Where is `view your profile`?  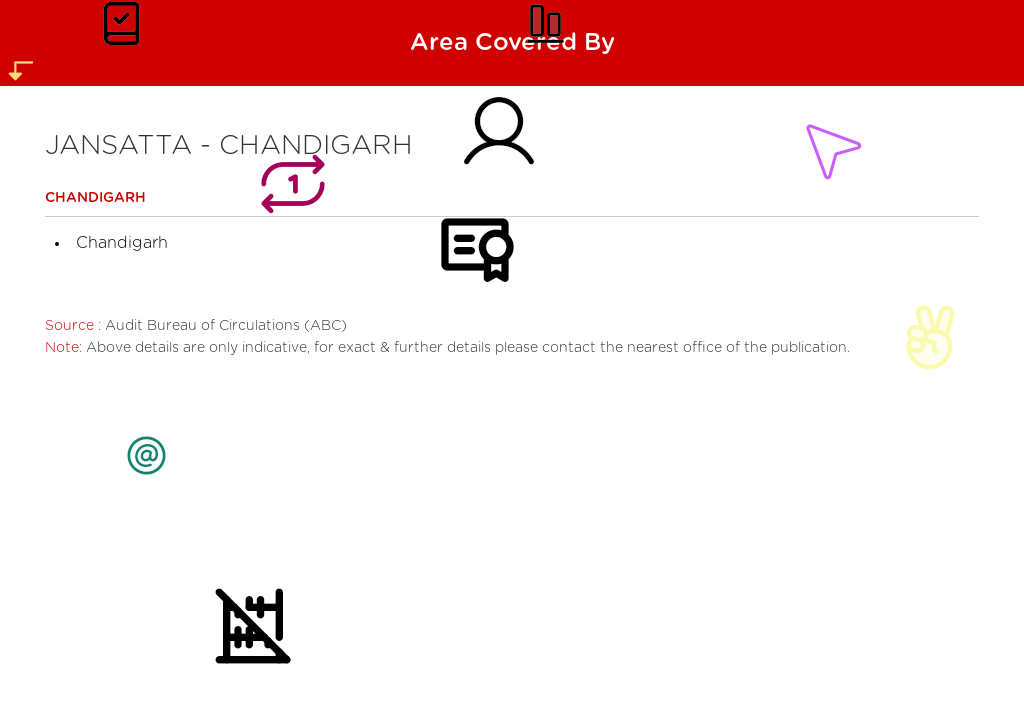
view your profile is located at coordinates (499, 132).